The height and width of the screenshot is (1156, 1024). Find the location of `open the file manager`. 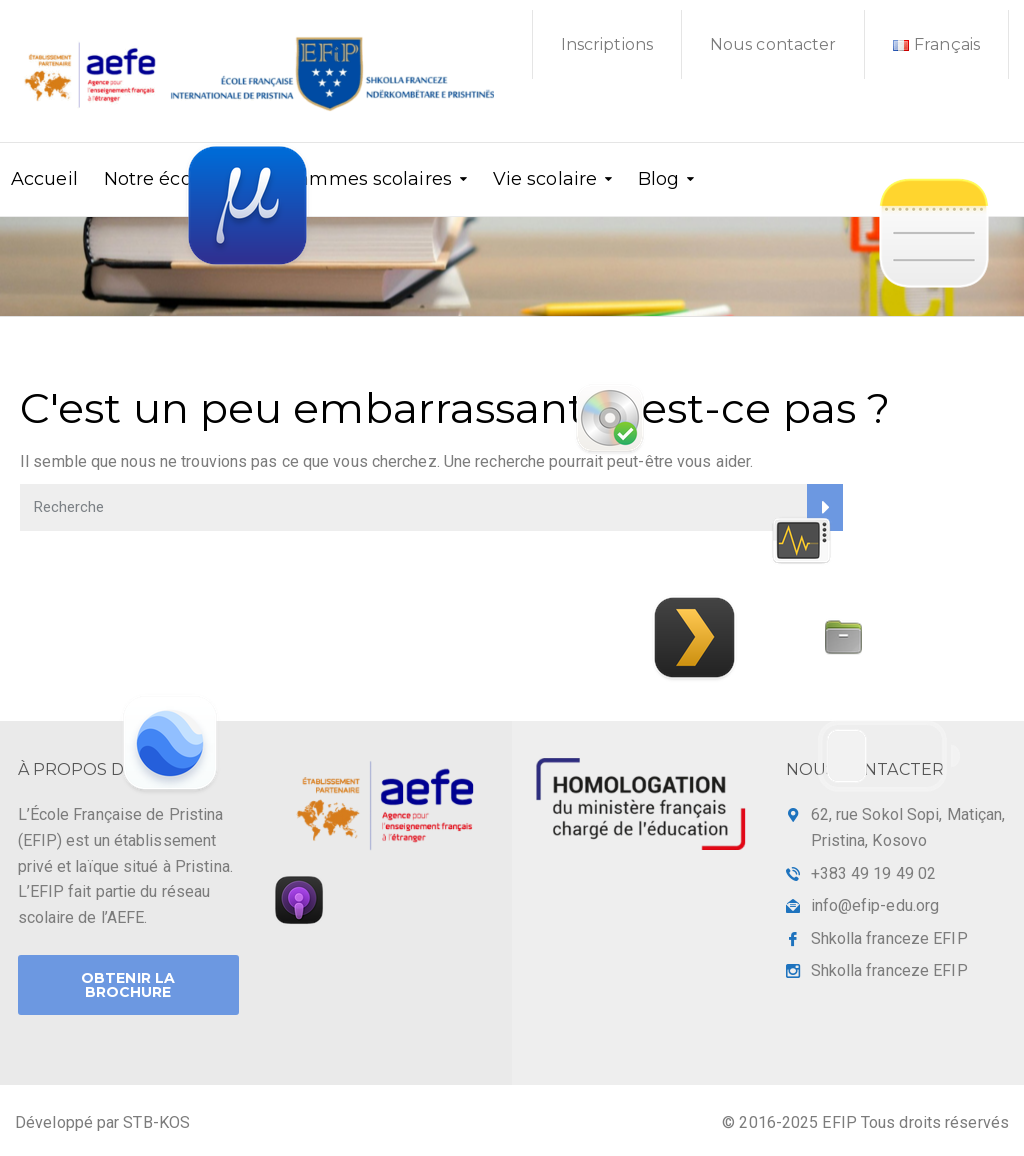

open the file manager is located at coordinates (843, 636).